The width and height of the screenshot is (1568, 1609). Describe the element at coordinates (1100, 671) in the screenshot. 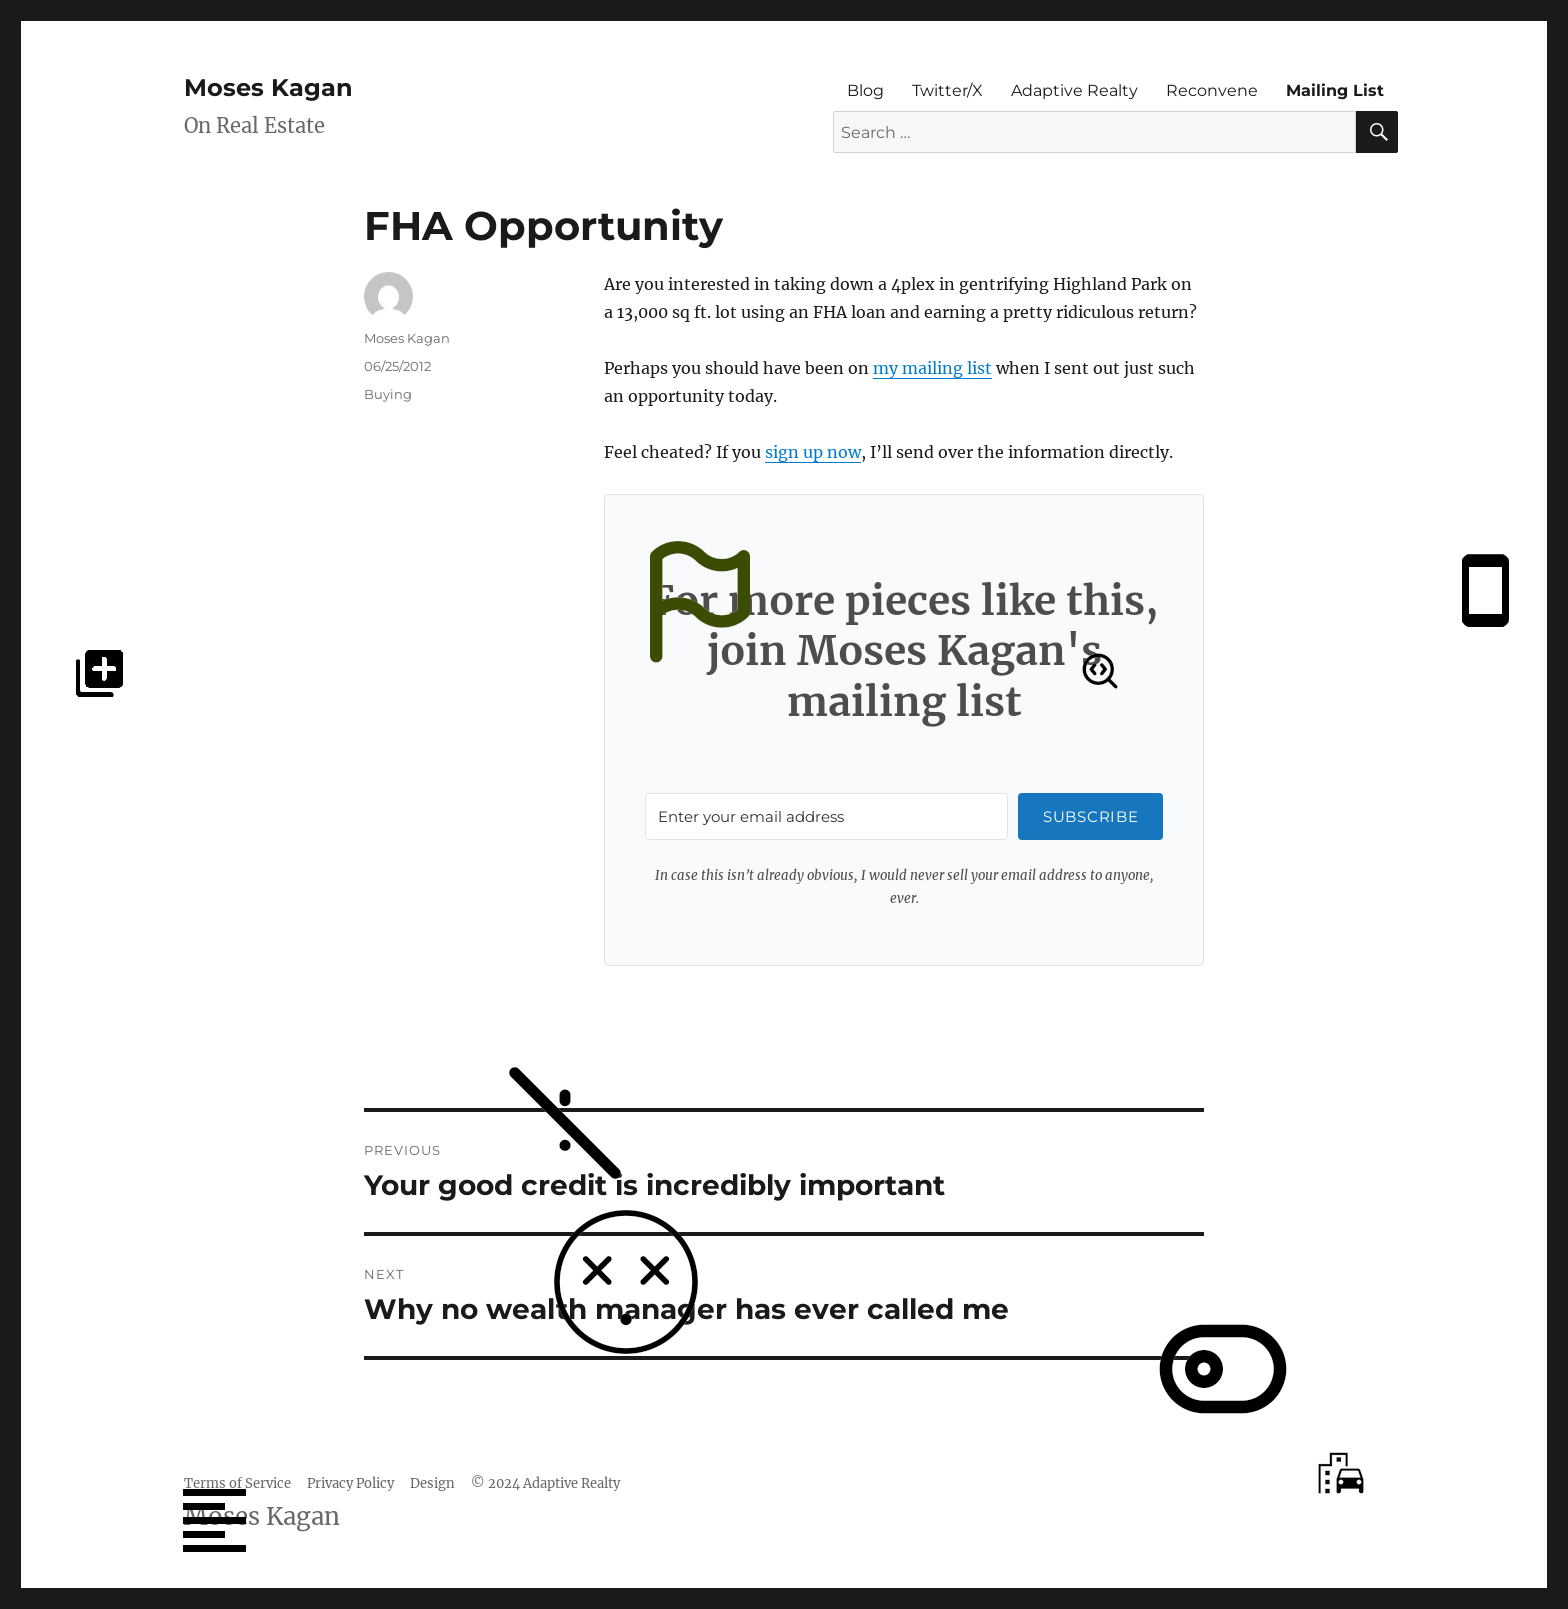

I see `search through code or source files` at that location.